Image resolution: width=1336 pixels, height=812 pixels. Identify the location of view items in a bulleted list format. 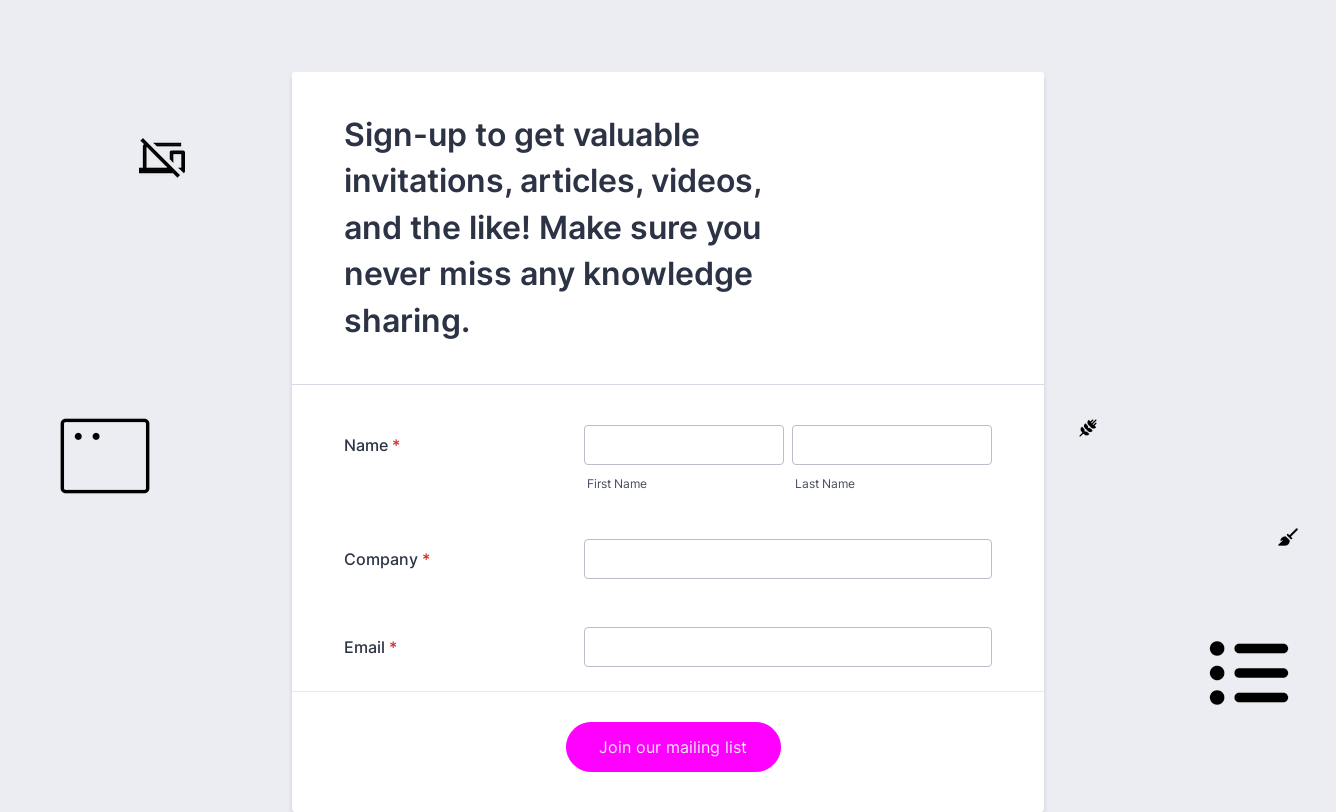
(1249, 673).